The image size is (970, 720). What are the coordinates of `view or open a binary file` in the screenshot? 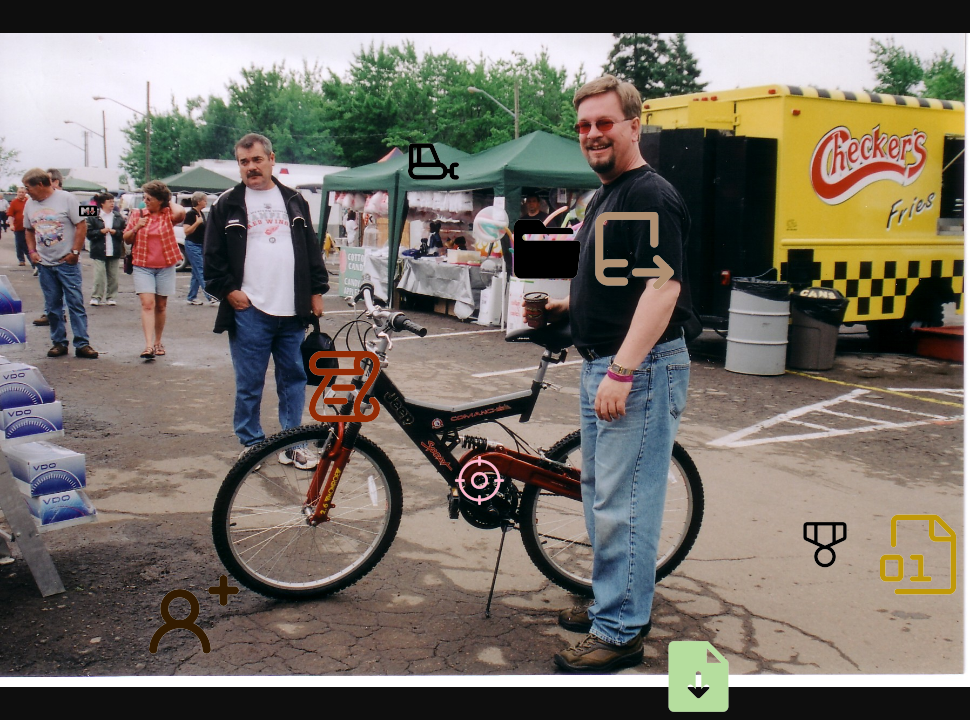 It's located at (923, 554).